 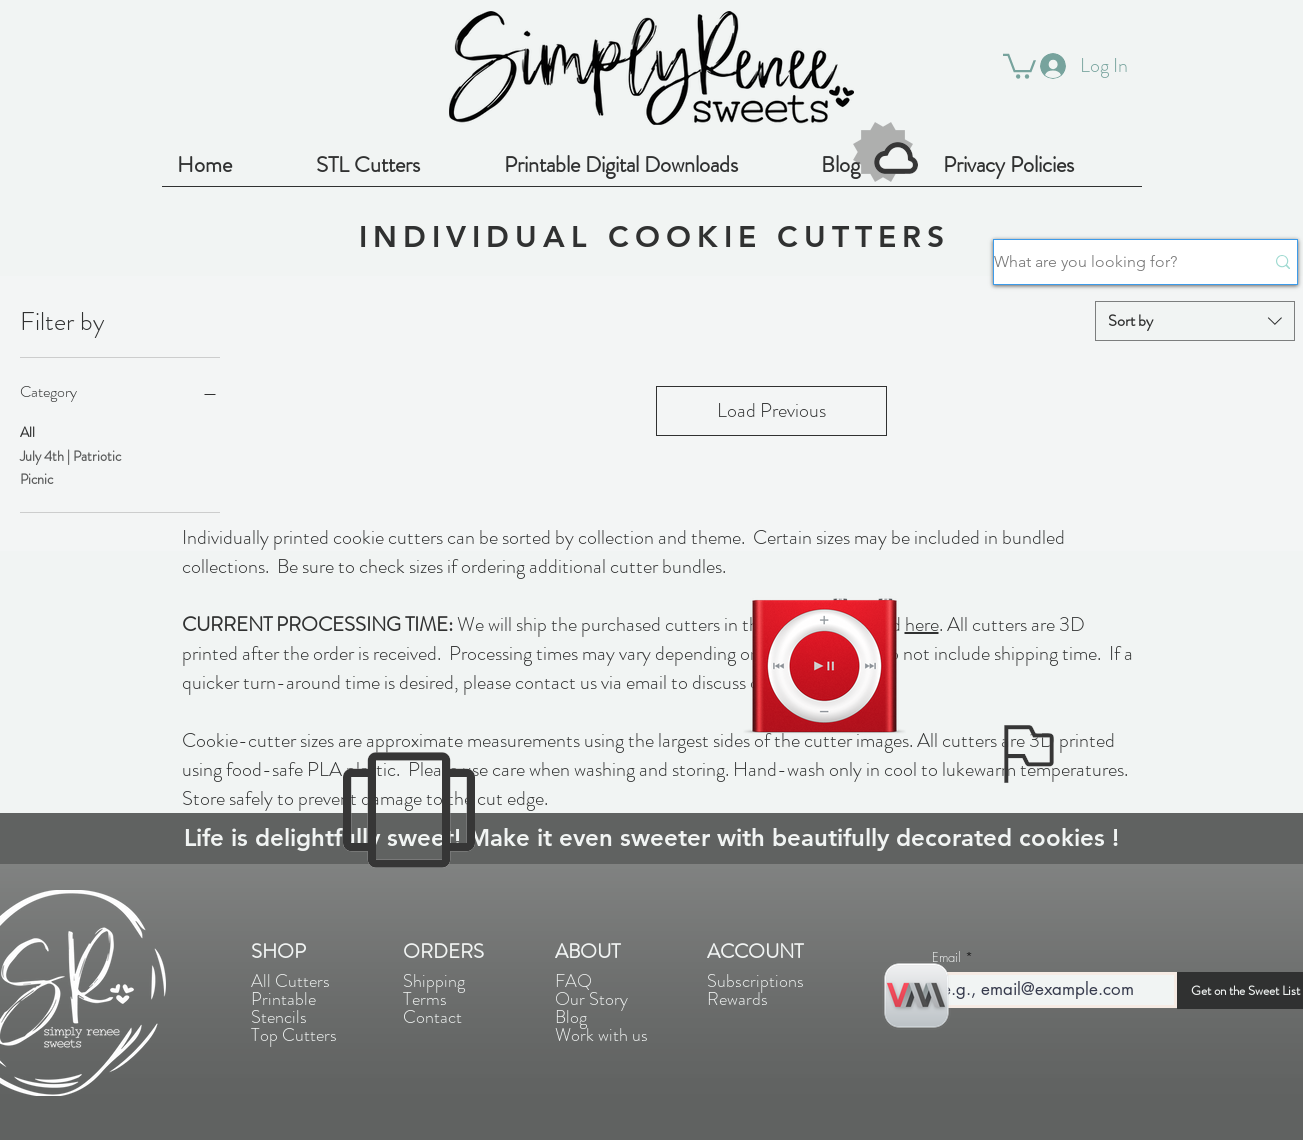 I want to click on access multitasking or window management settings, so click(x=409, y=810).